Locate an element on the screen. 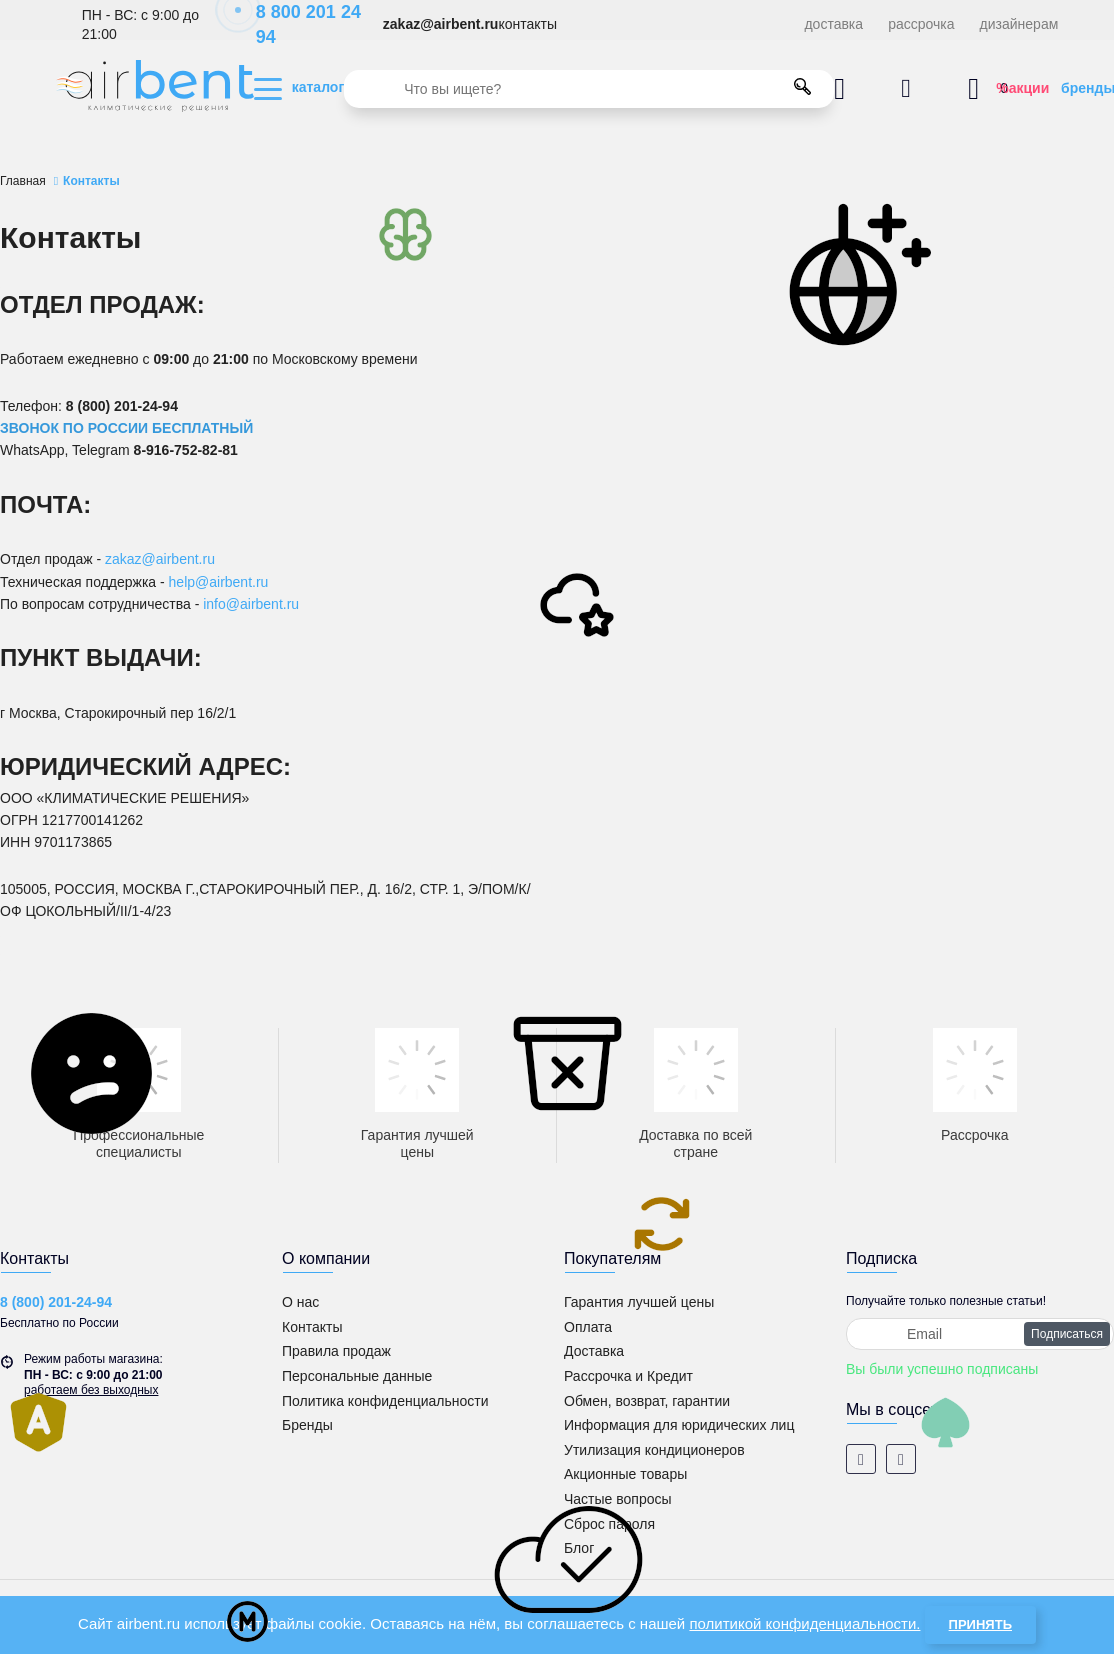 This screenshot has width=1114, height=1654. access party or event mode is located at coordinates (853, 277).